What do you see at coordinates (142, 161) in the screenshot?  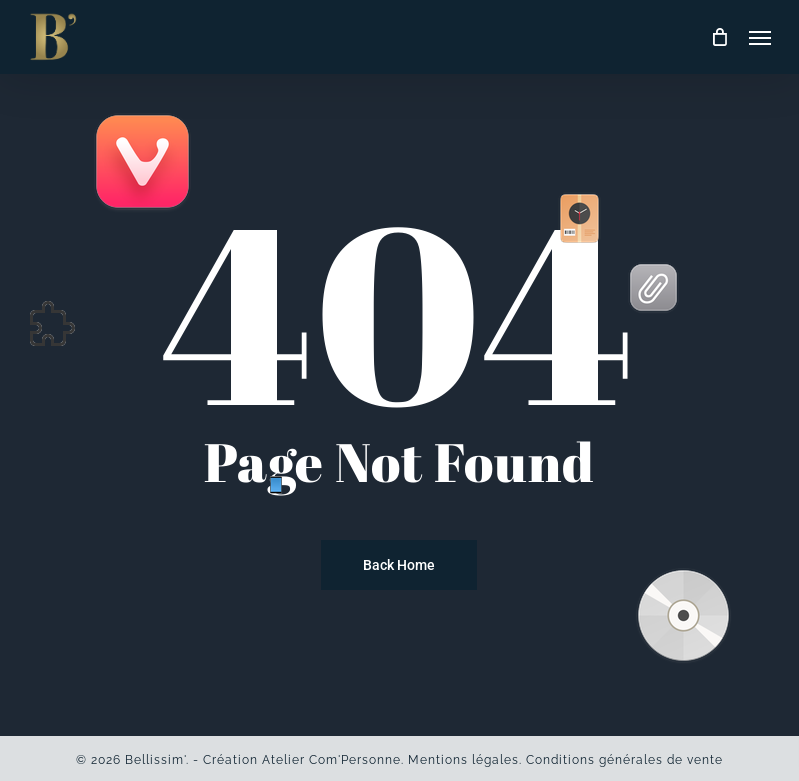 I see `open vivaldi web browser` at bounding box center [142, 161].